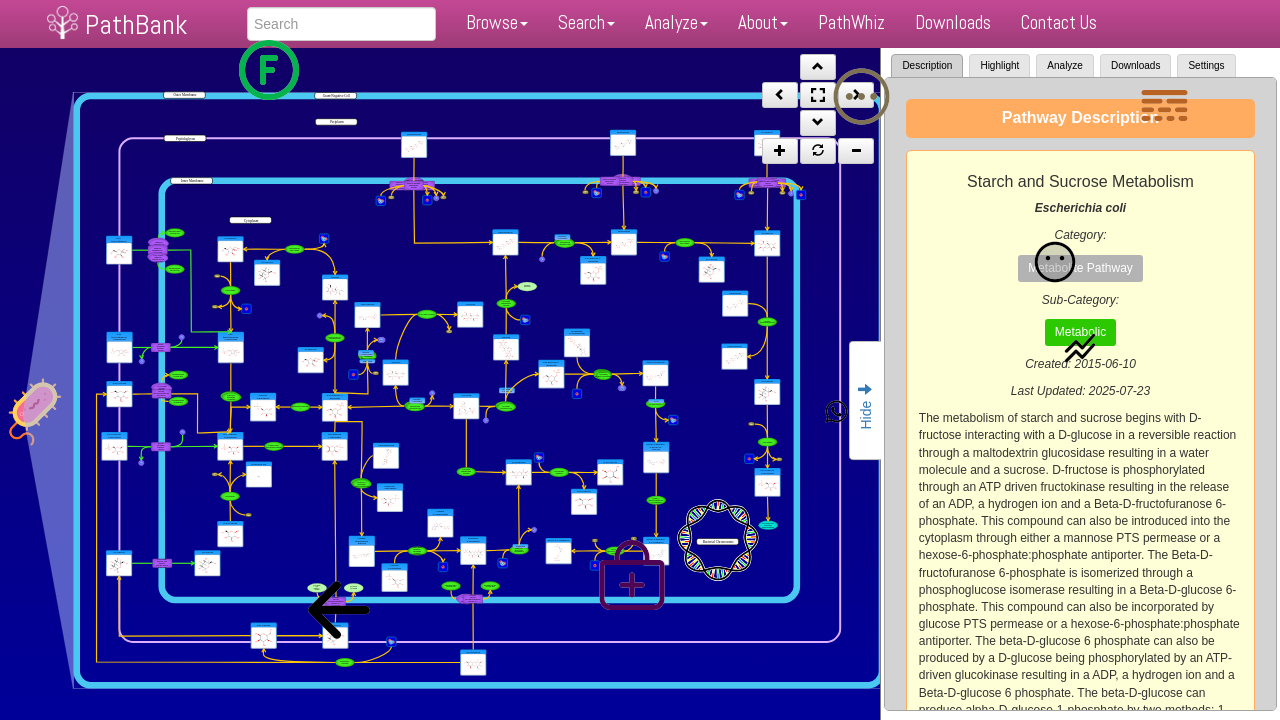 The width and height of the screenshot is (1280, 720). I want to click on adjust gradient or color blend settings, so click(1164, 105).